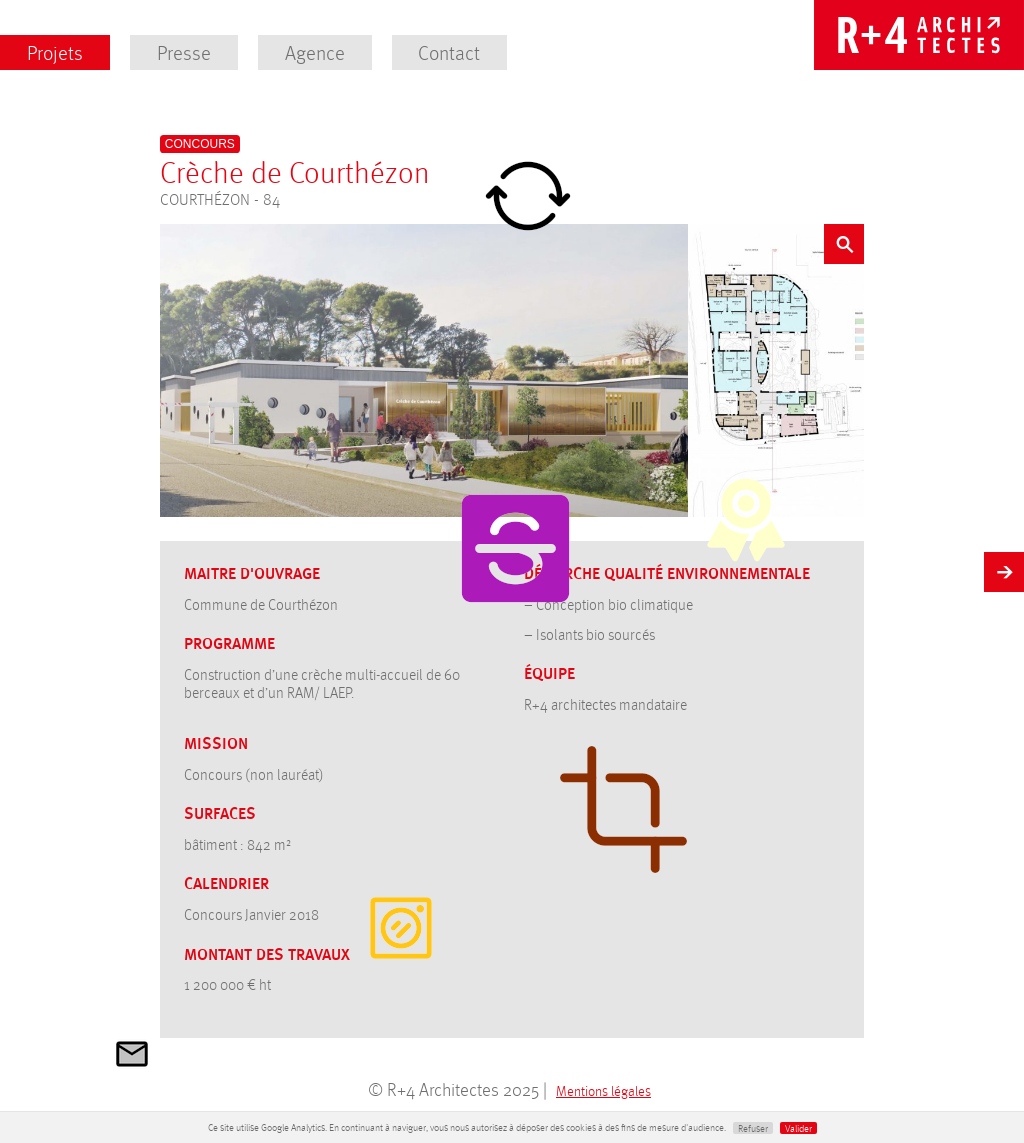  I want to click on access laundry or washing machine controls, so click(401, 928).